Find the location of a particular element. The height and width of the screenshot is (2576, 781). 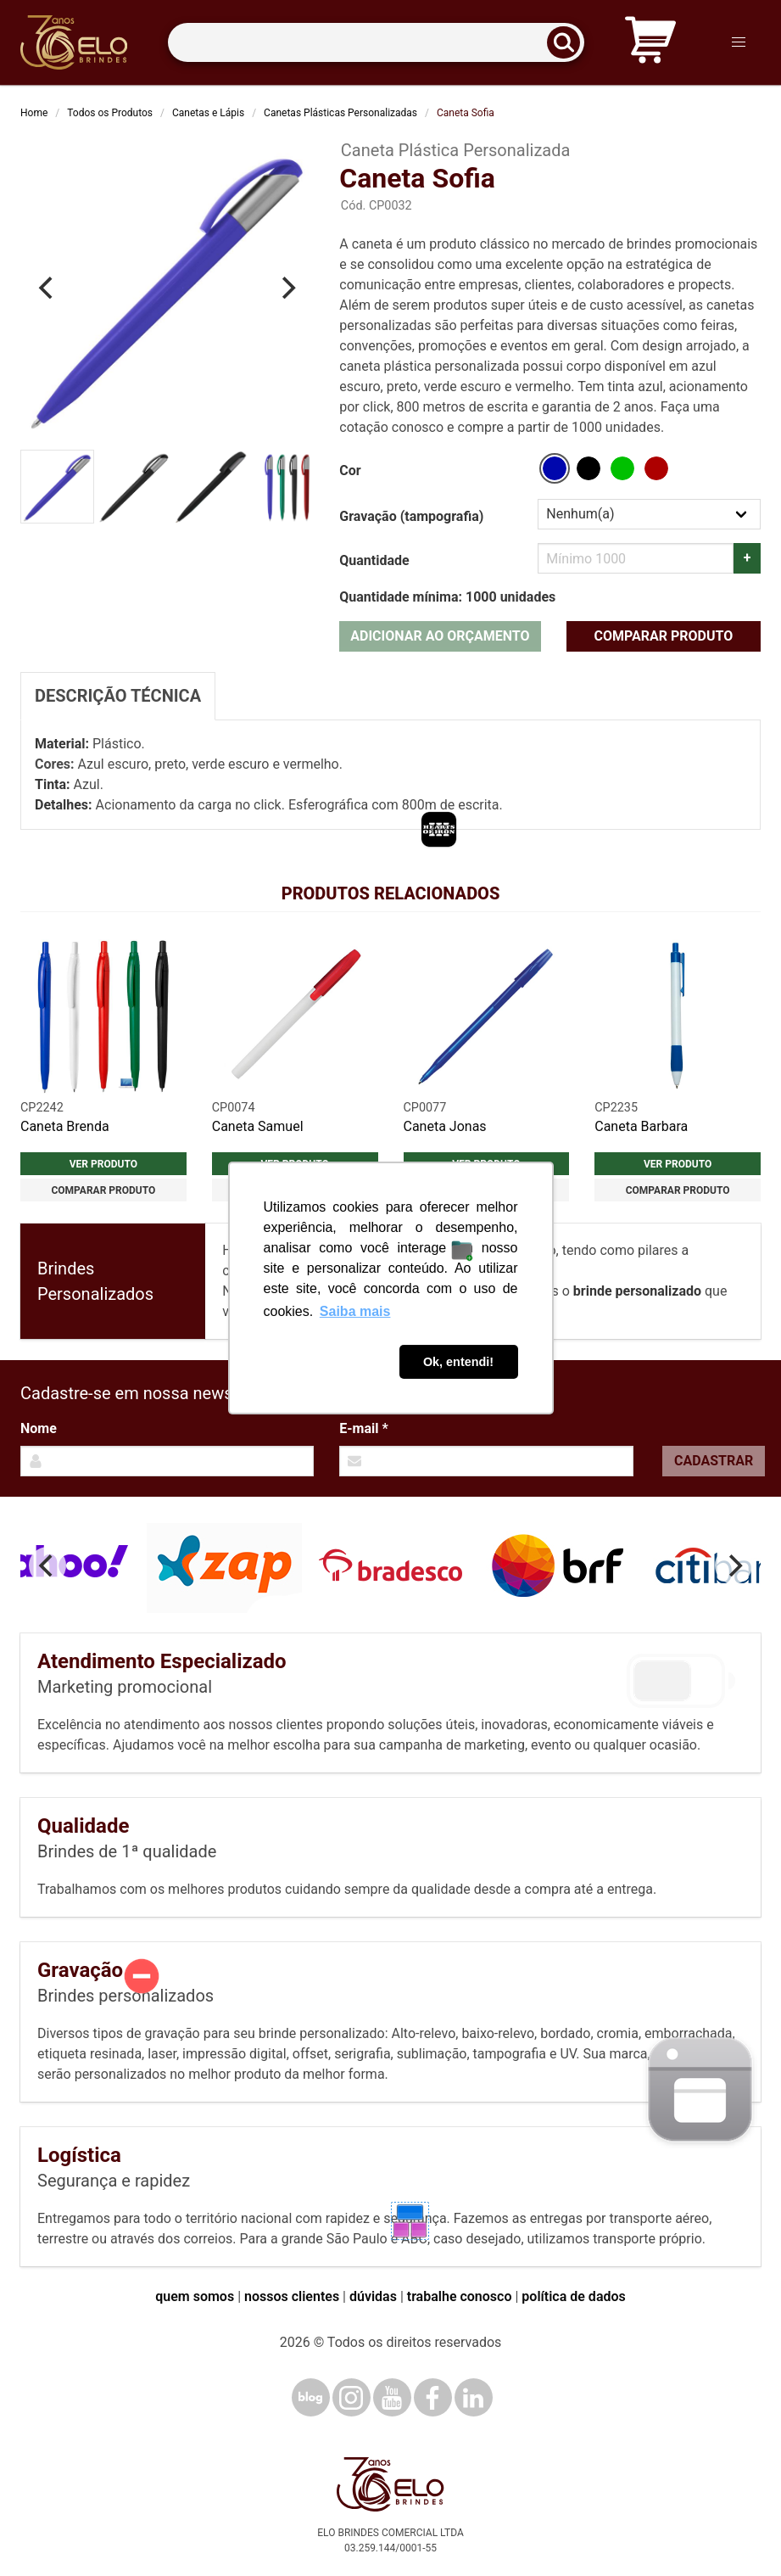

create a new folder is located at coordinates (461, 1250).